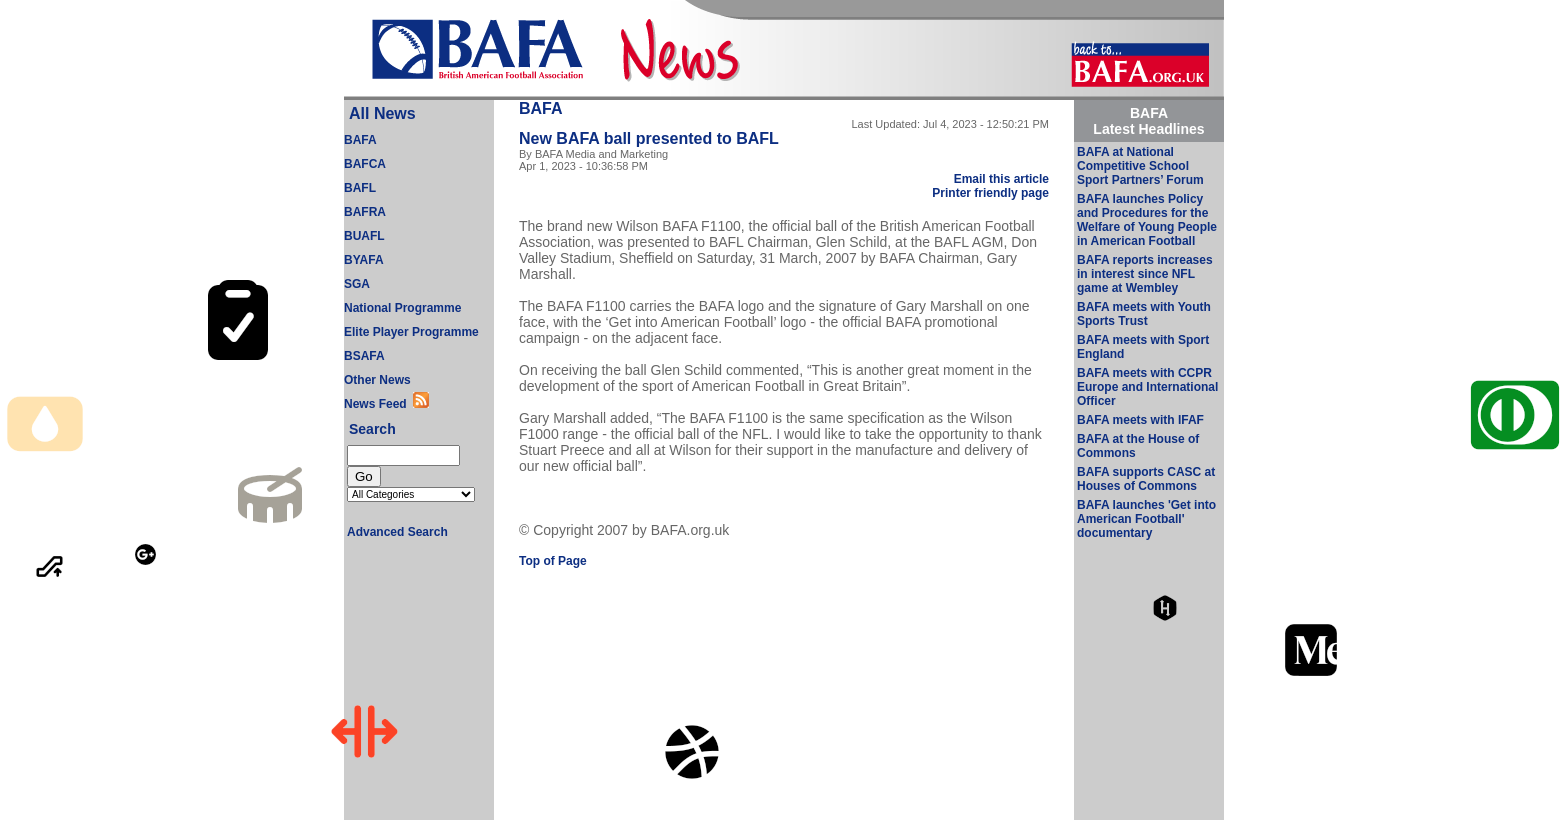 This screenshot has width=1568, height=820. What do you see at coordinates (45, 426) in the screenshot?
I see `lumon industries logo from the TV series severance` at bounding box center [45, 426].